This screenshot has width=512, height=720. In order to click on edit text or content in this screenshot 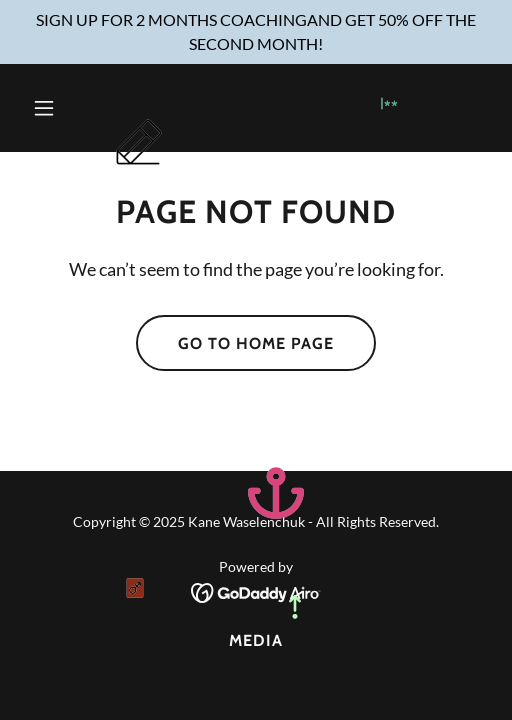, I will do `click(138, 143)`.